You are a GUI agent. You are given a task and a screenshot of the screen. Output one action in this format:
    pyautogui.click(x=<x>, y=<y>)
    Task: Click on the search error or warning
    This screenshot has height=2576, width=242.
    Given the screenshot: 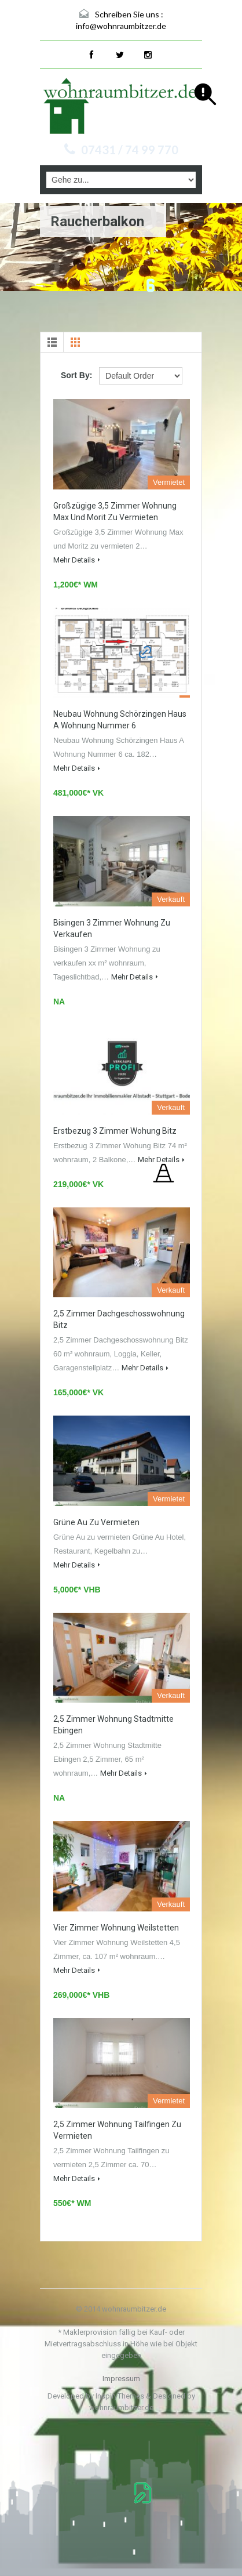 What is the action you would take?
    pyautogui.click(x=205, y=94)
    